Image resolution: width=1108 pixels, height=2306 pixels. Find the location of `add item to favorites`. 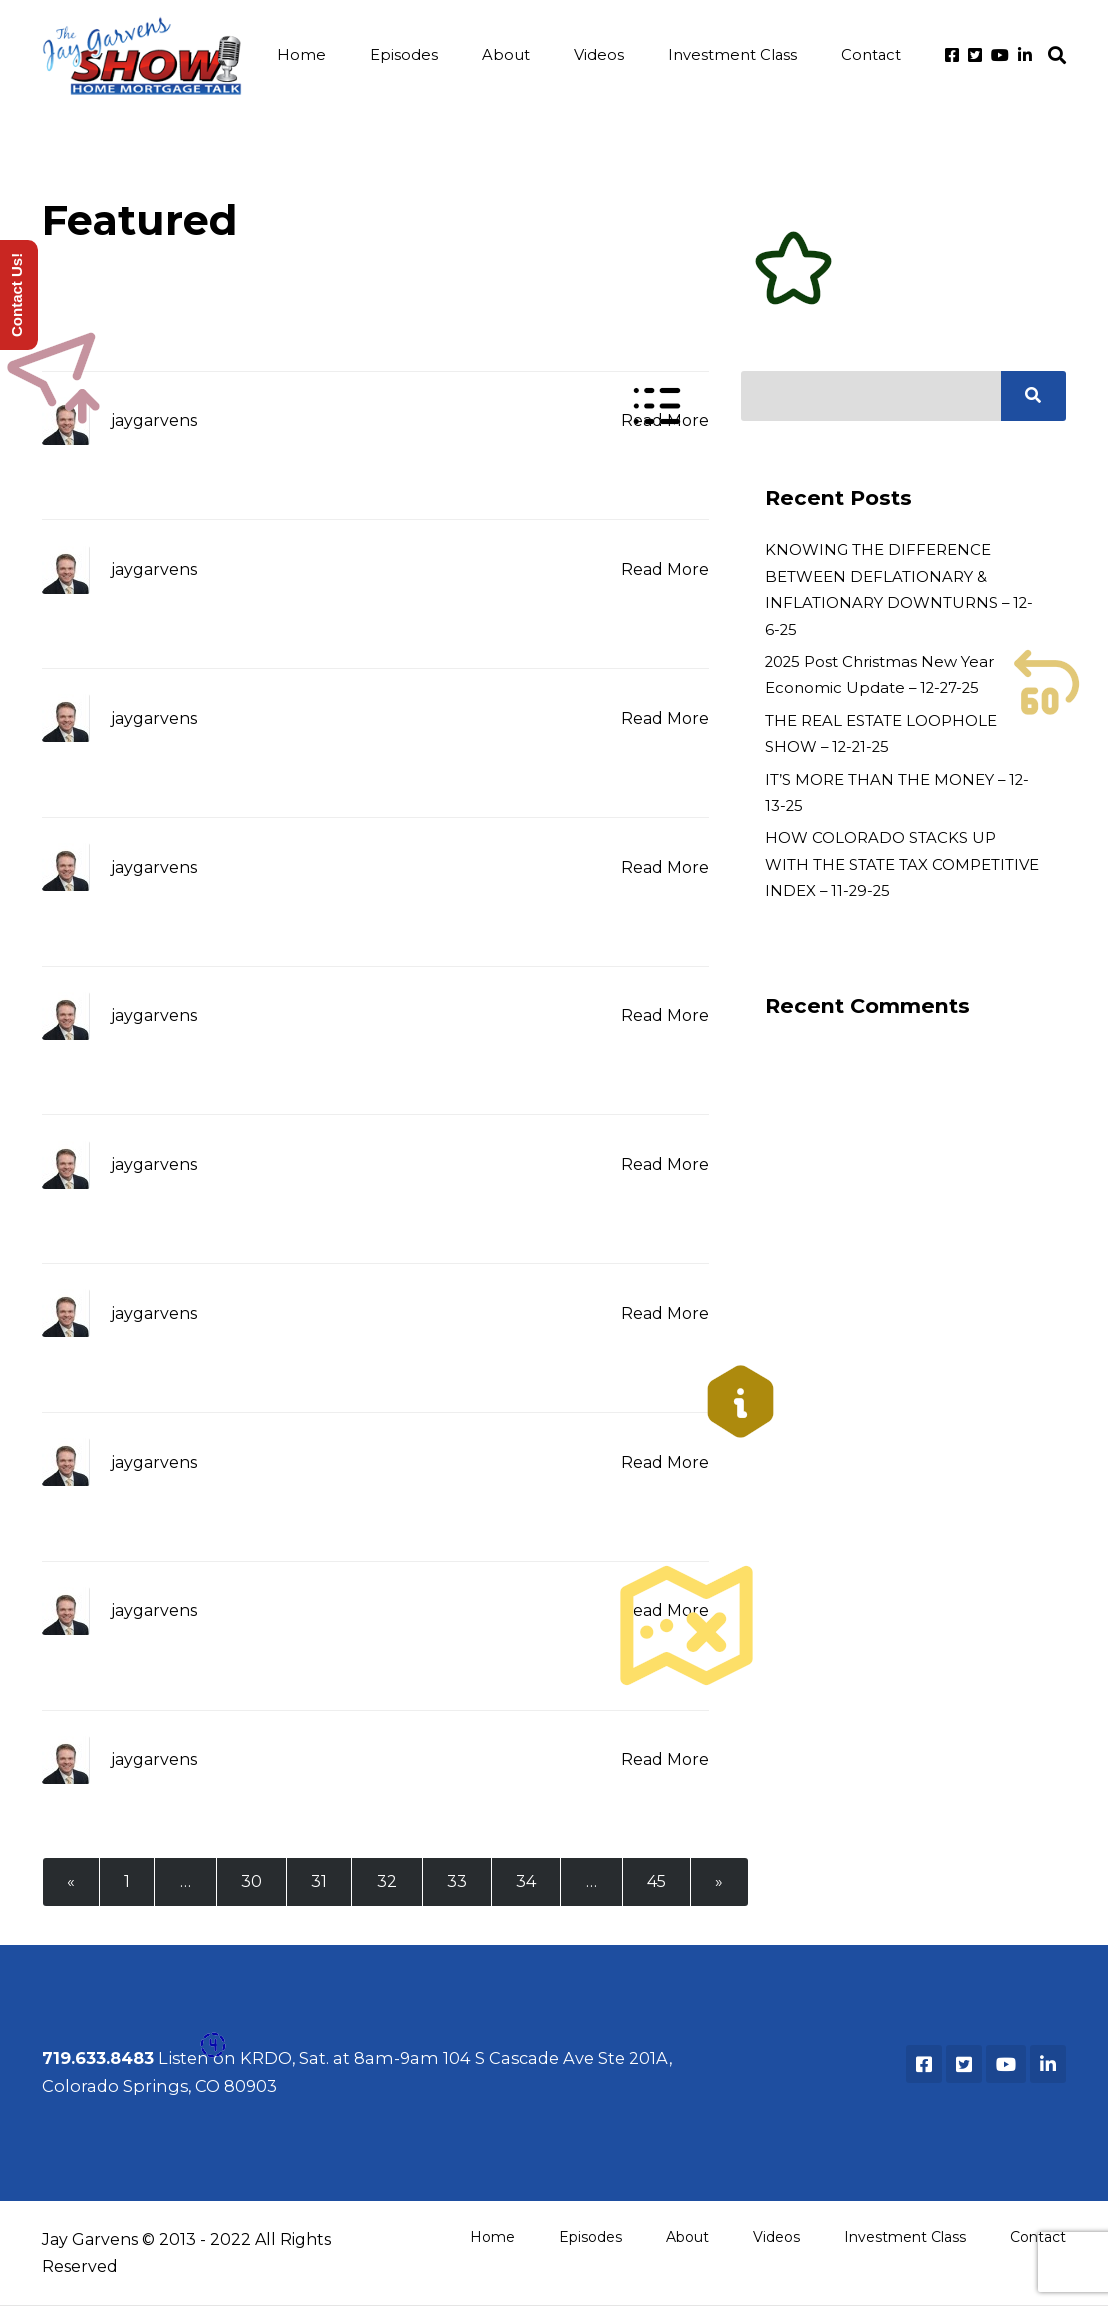

add item to favorites is located at coordinates (793, 269).